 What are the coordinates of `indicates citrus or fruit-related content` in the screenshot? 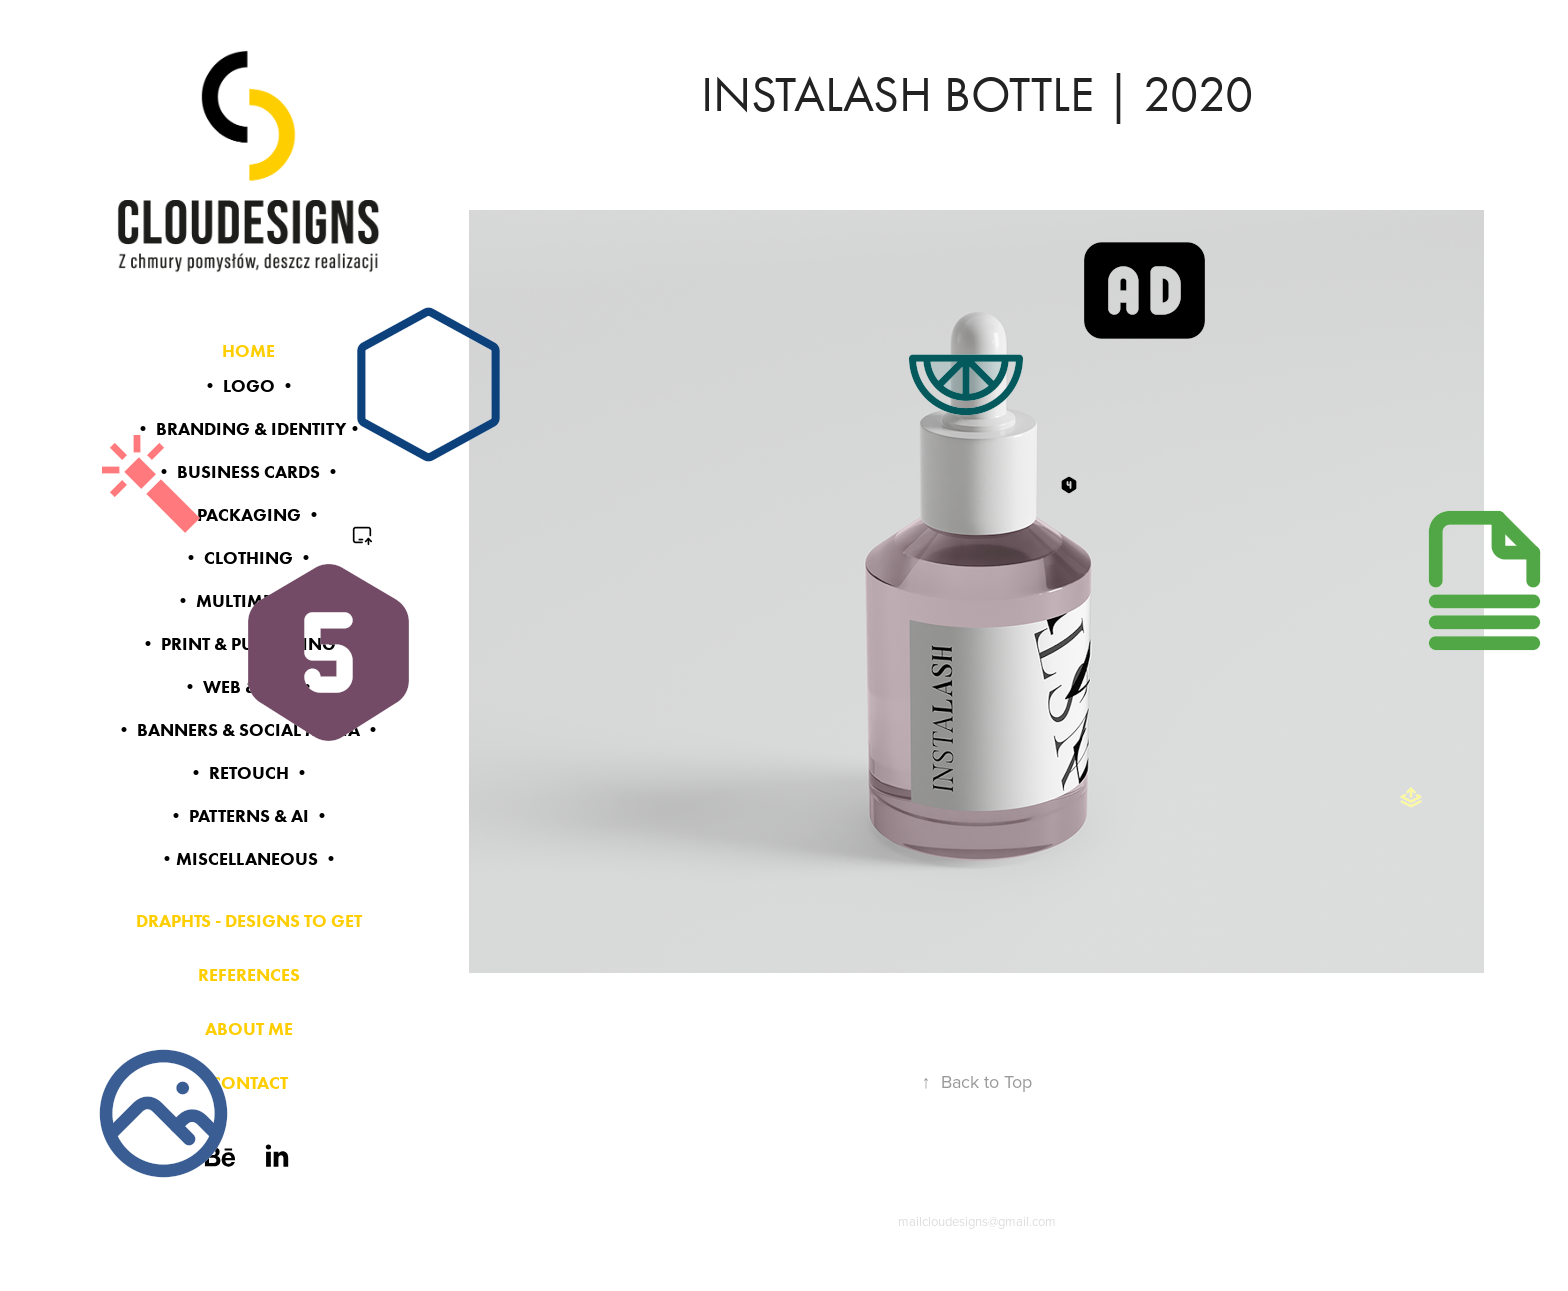 It's located at (966, 376).